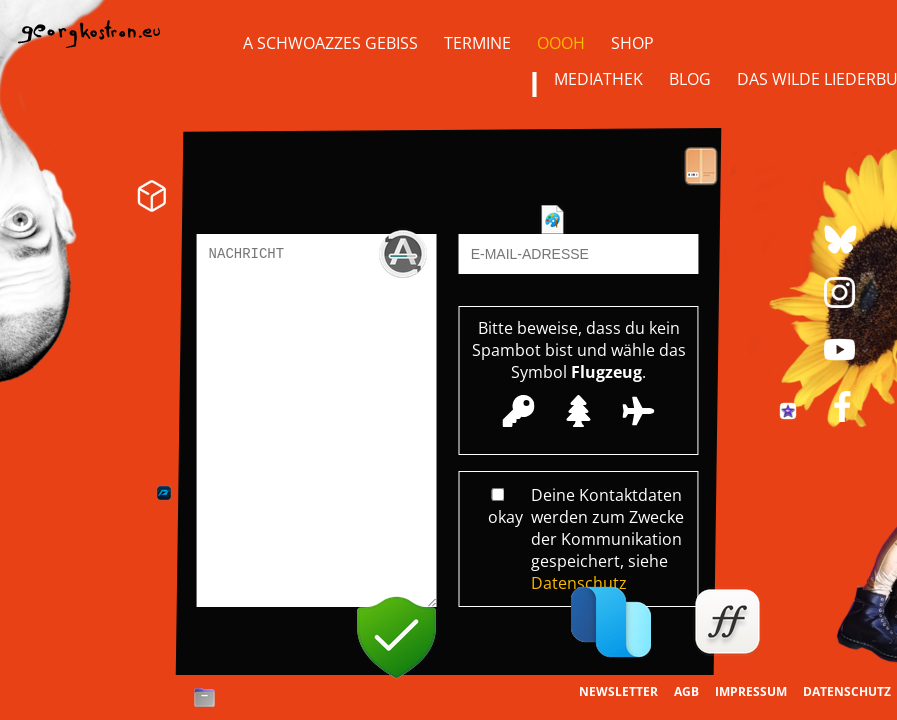  What do you see at coordinates (552, 219) in the screenshot?
I see `open file in paint application` at bounding box center [552, 219].